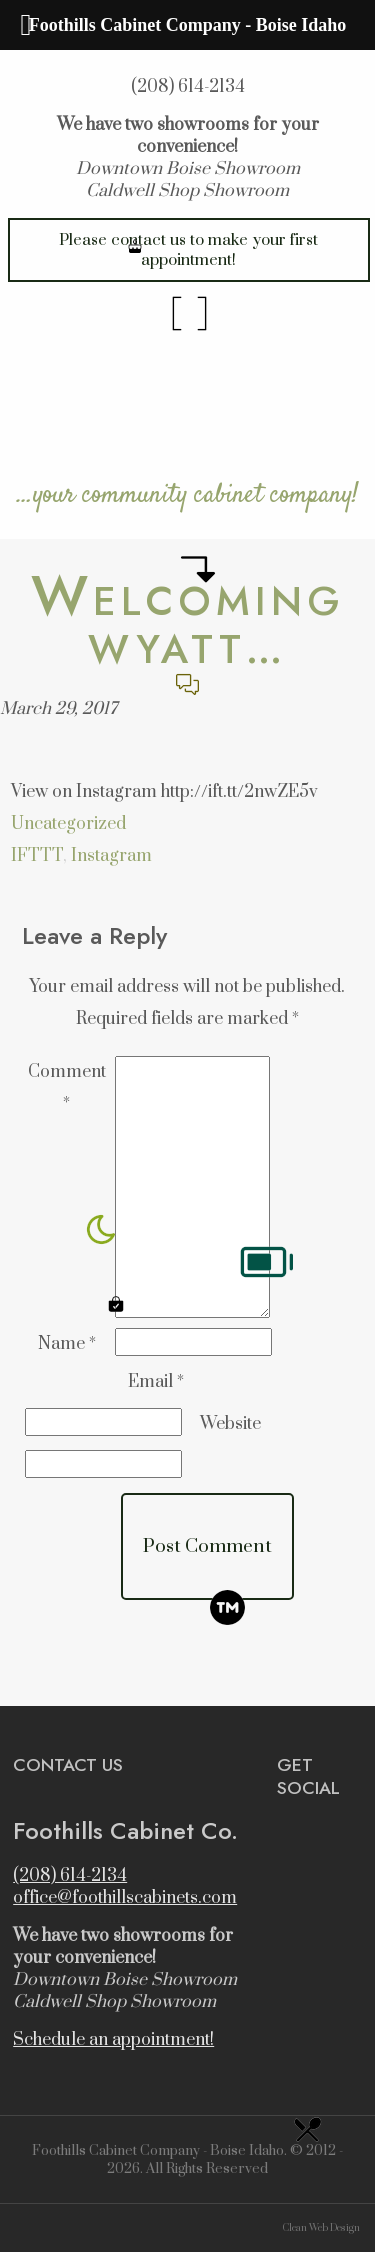 This screenshot has width=375, height=2252. Describe the element at coordinates (198, 568) in the screenshot. I see `move item right then down` at that location.